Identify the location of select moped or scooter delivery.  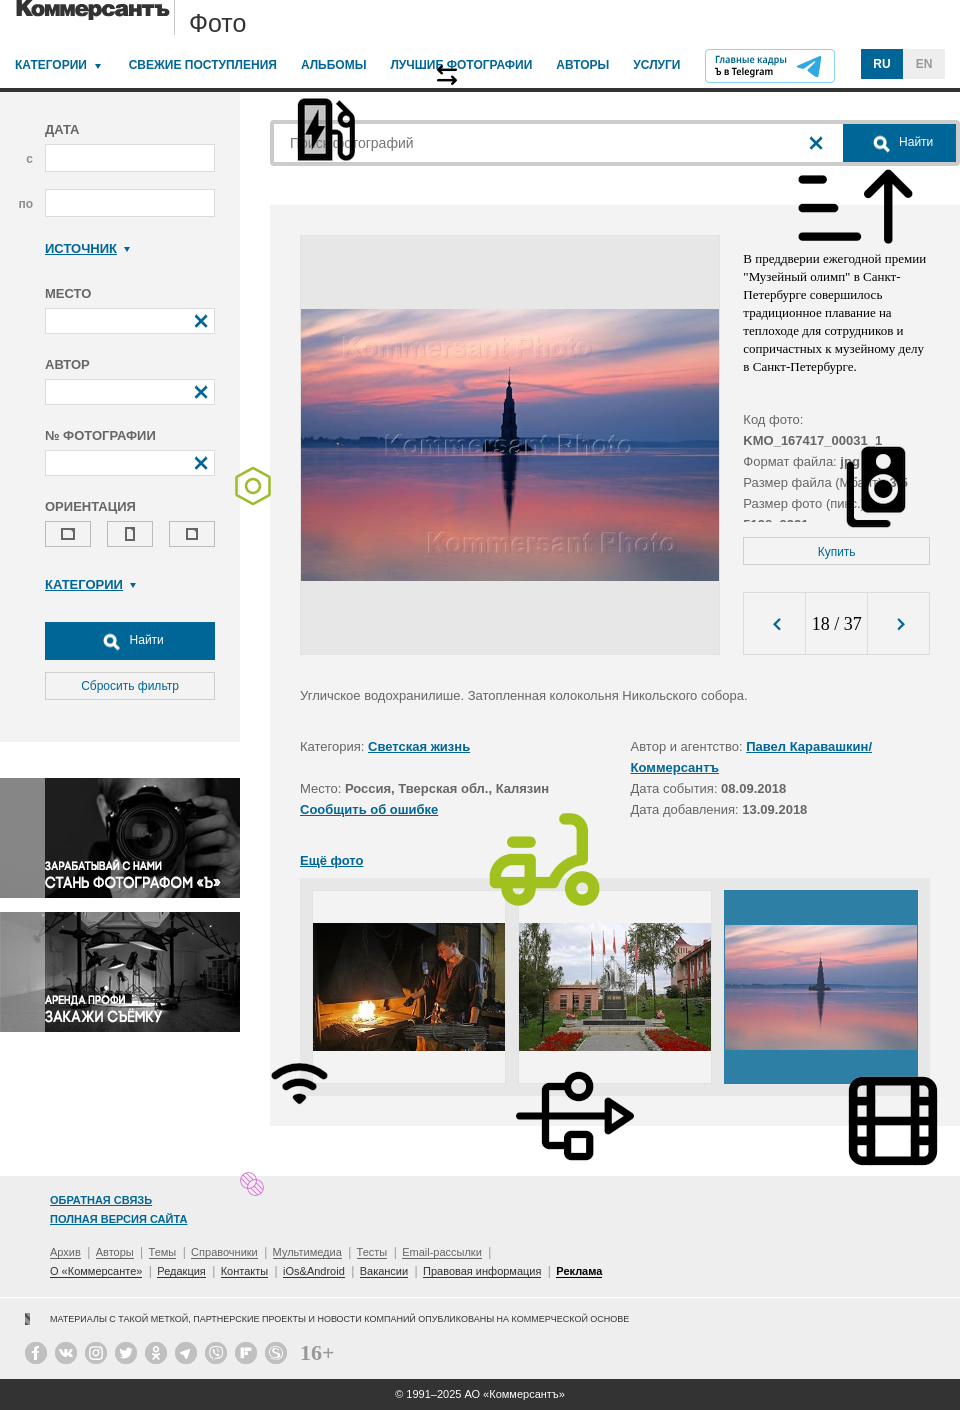
(547, 859).